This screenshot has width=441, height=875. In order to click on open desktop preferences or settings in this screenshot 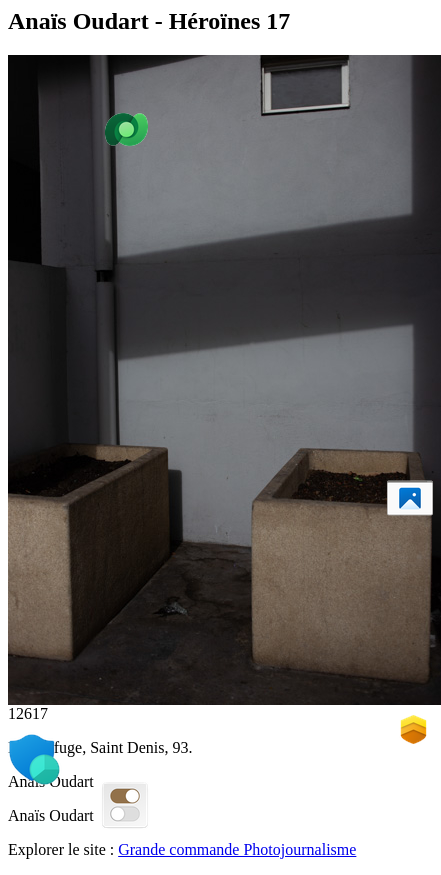, I will do `click(125, 805)`.